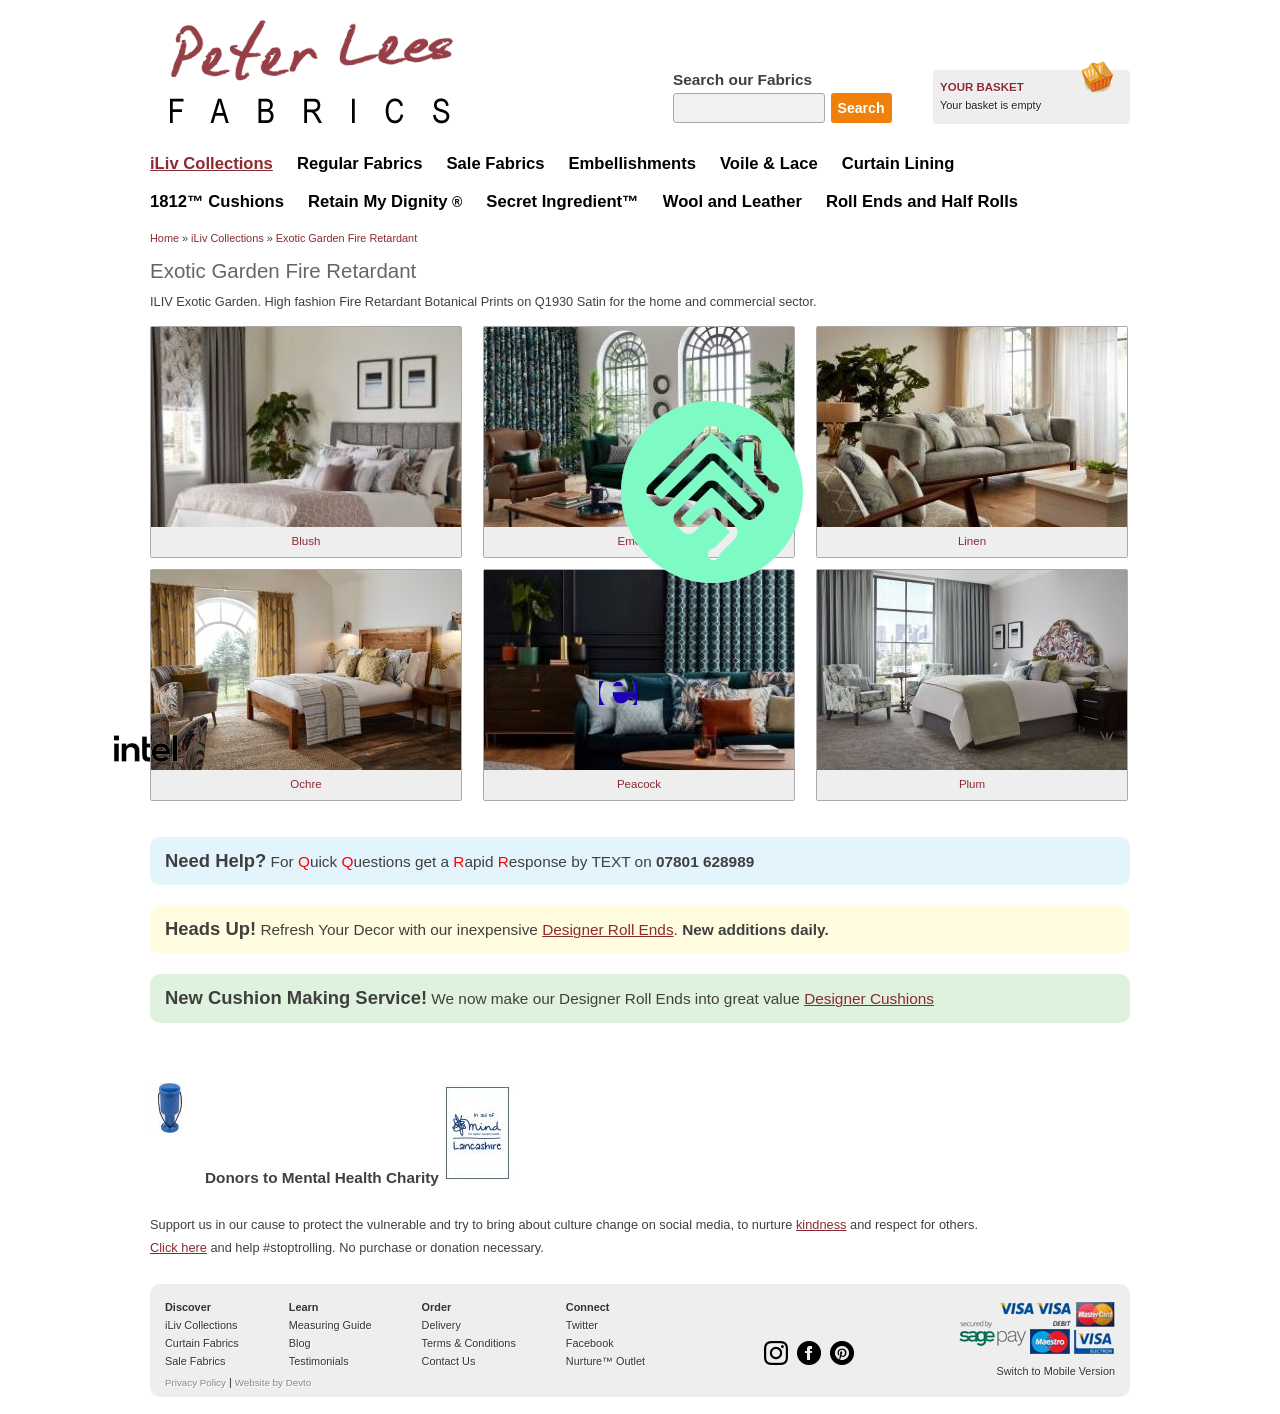 Image resolution: width=1280 pixels, height=1414 pixels. Describe the element at coordinates (148, 748) in the screenshot. I see `Intel corporation brand logo` at that location.